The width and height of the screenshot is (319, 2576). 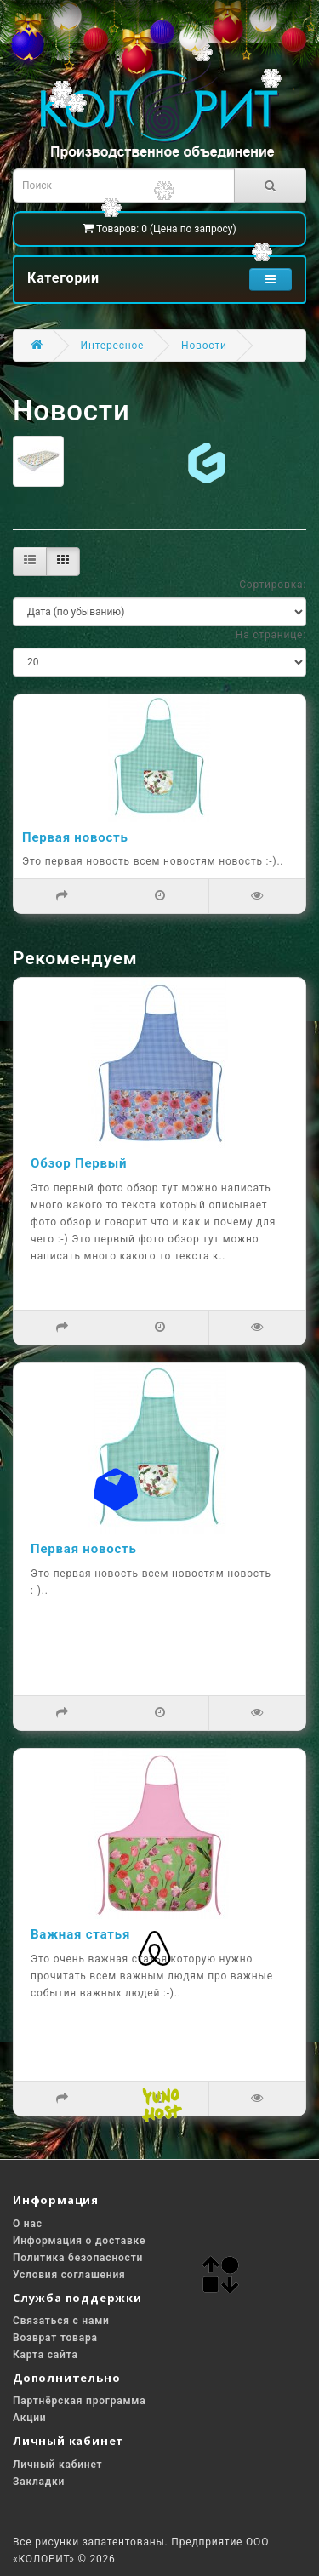 I want to click on open gitpod cloud development environment, so click(x=207, y=463).